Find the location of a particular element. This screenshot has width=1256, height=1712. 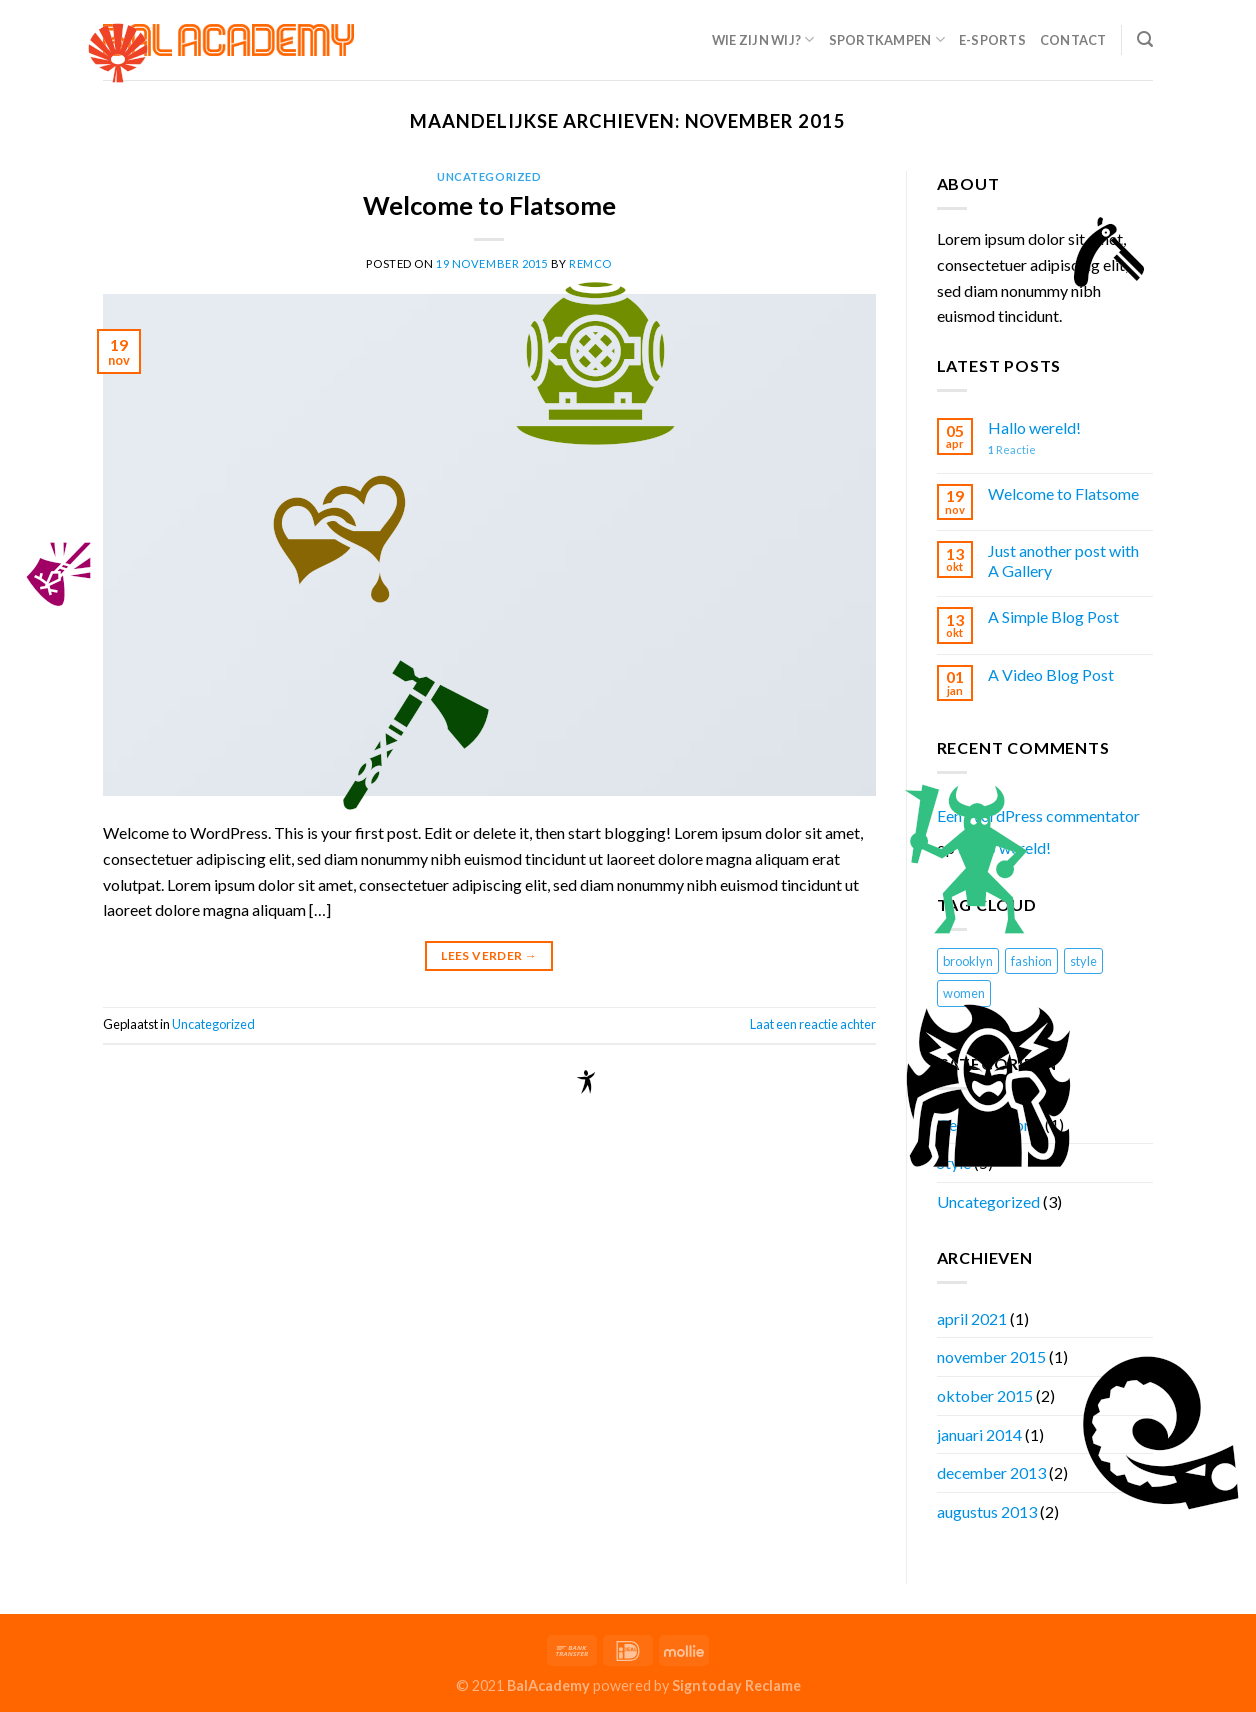

access dragon or mythical creature content is located at coordinates (1160, 1434).